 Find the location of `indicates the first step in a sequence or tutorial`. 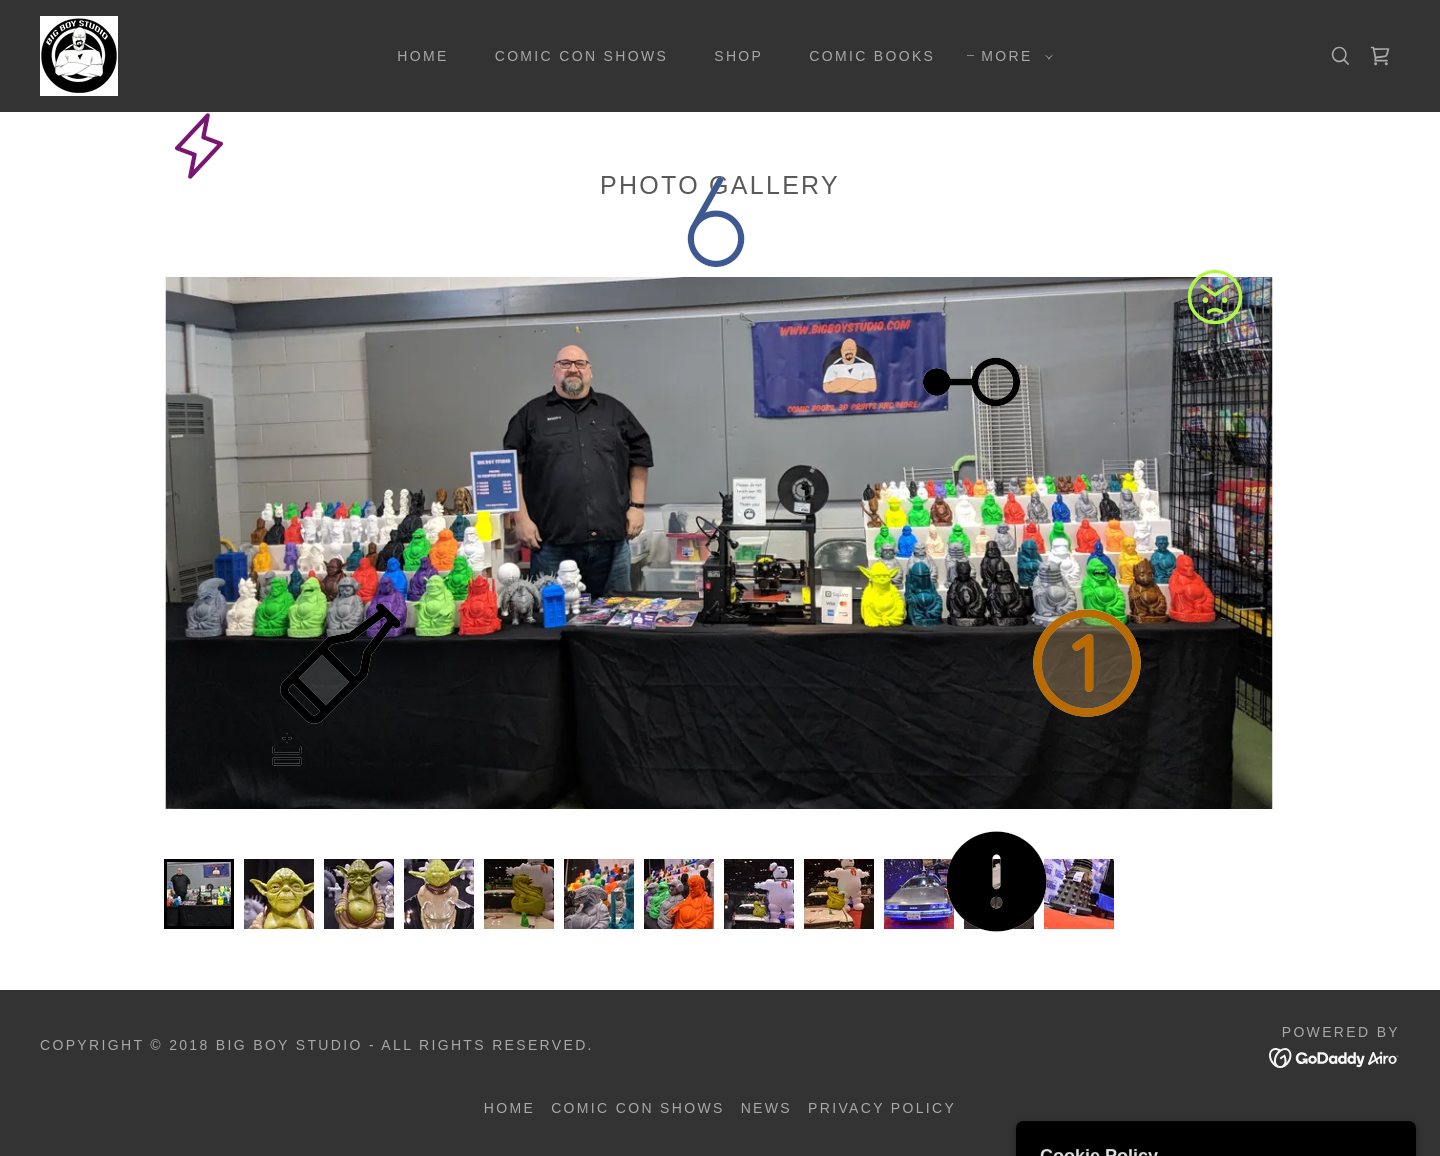

indicates the first step in a sequence or tutorial is located at coordinates (1087, 663).